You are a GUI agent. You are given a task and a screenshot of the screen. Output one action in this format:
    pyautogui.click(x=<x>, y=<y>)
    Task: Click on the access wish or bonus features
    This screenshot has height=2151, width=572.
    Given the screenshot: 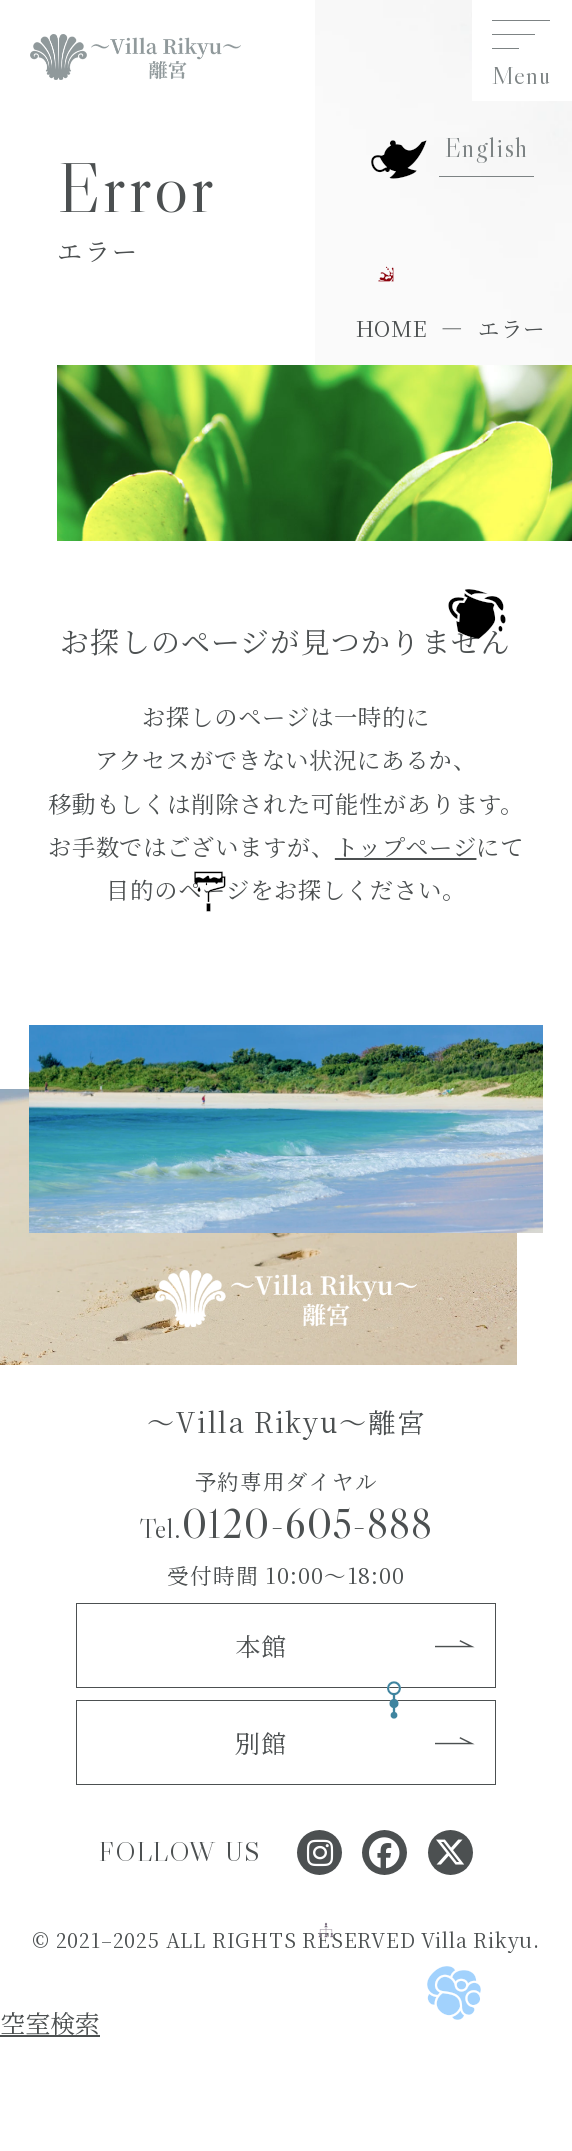 What is the action you would take?
    pyautogui.click(x=399, y=160)
    